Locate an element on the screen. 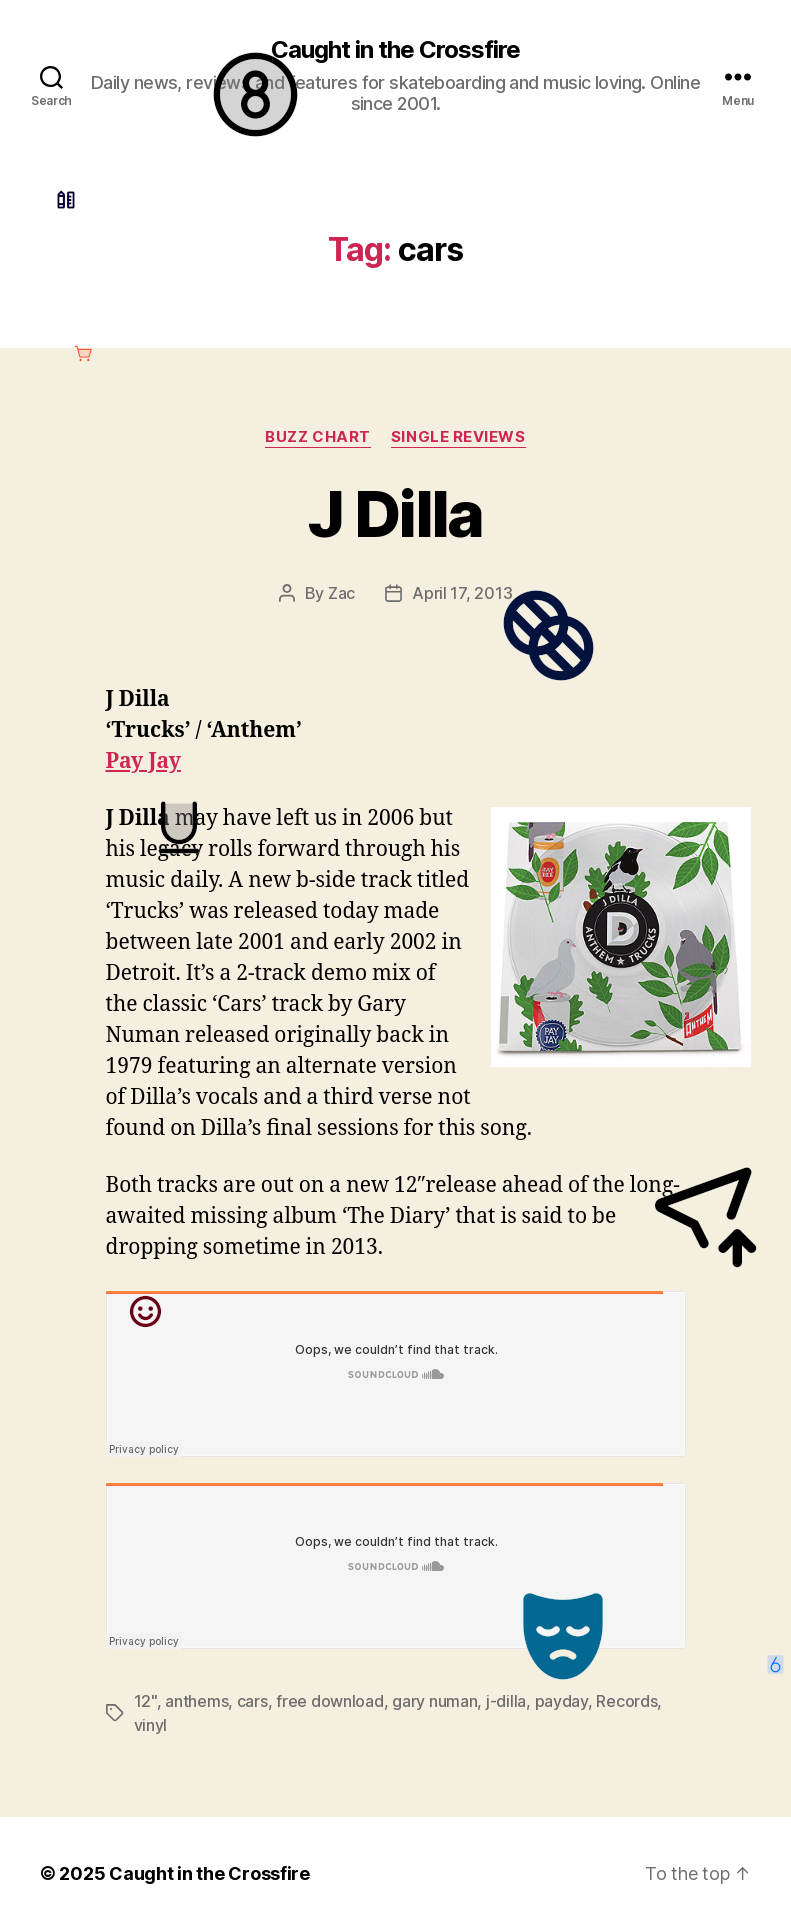  apply underline formatting to selected text is located at coordinates (179, 824).